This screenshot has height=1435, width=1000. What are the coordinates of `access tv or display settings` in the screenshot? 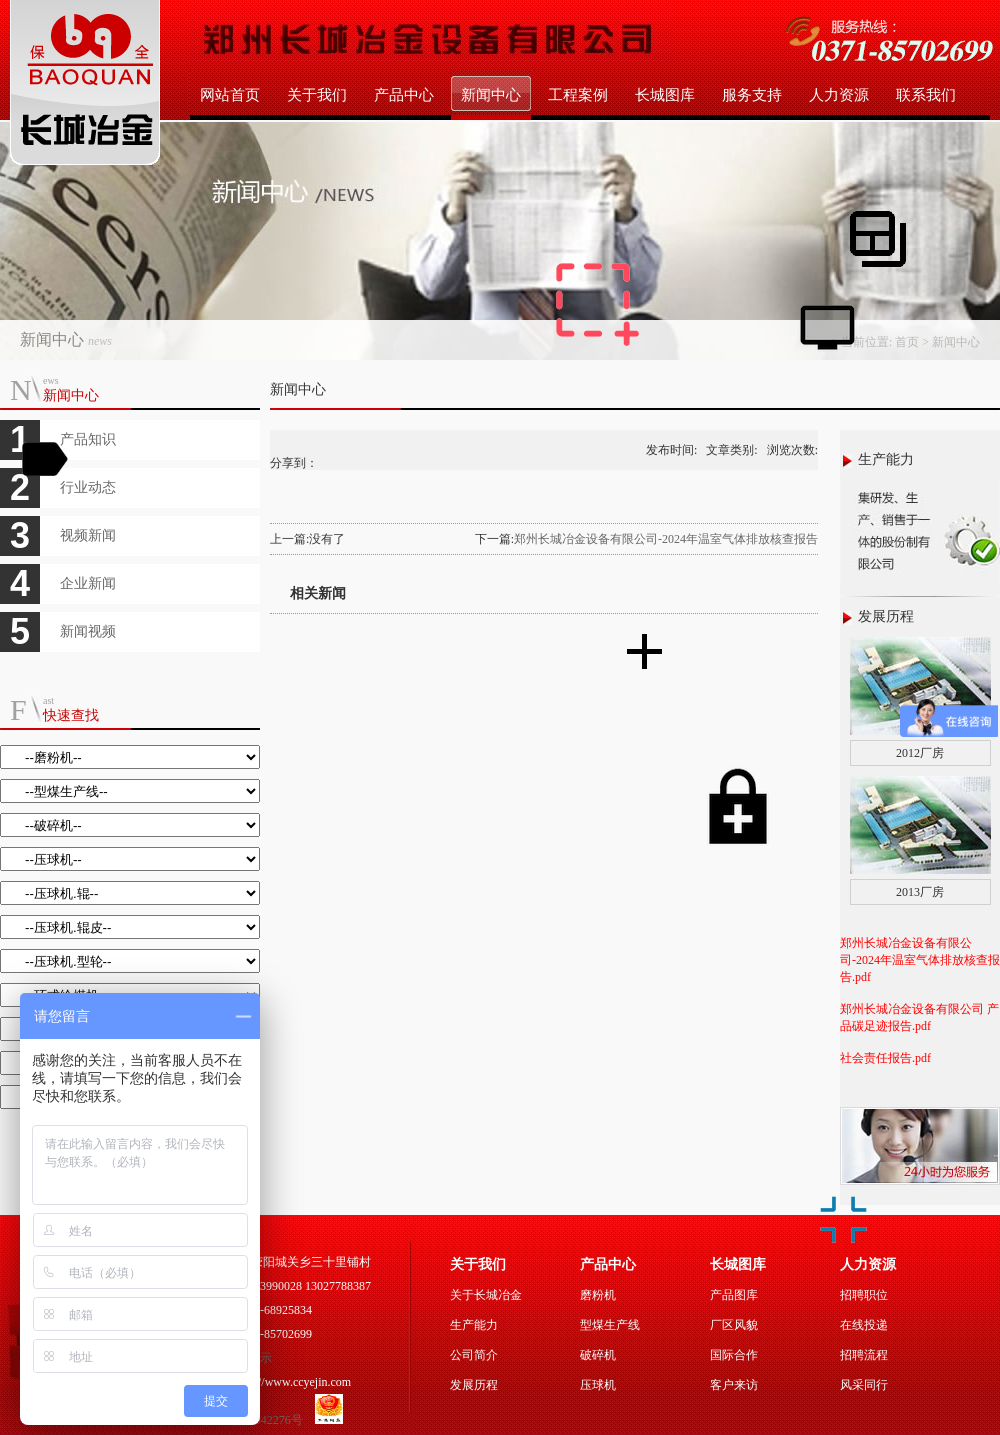 It's located at (827, 327).